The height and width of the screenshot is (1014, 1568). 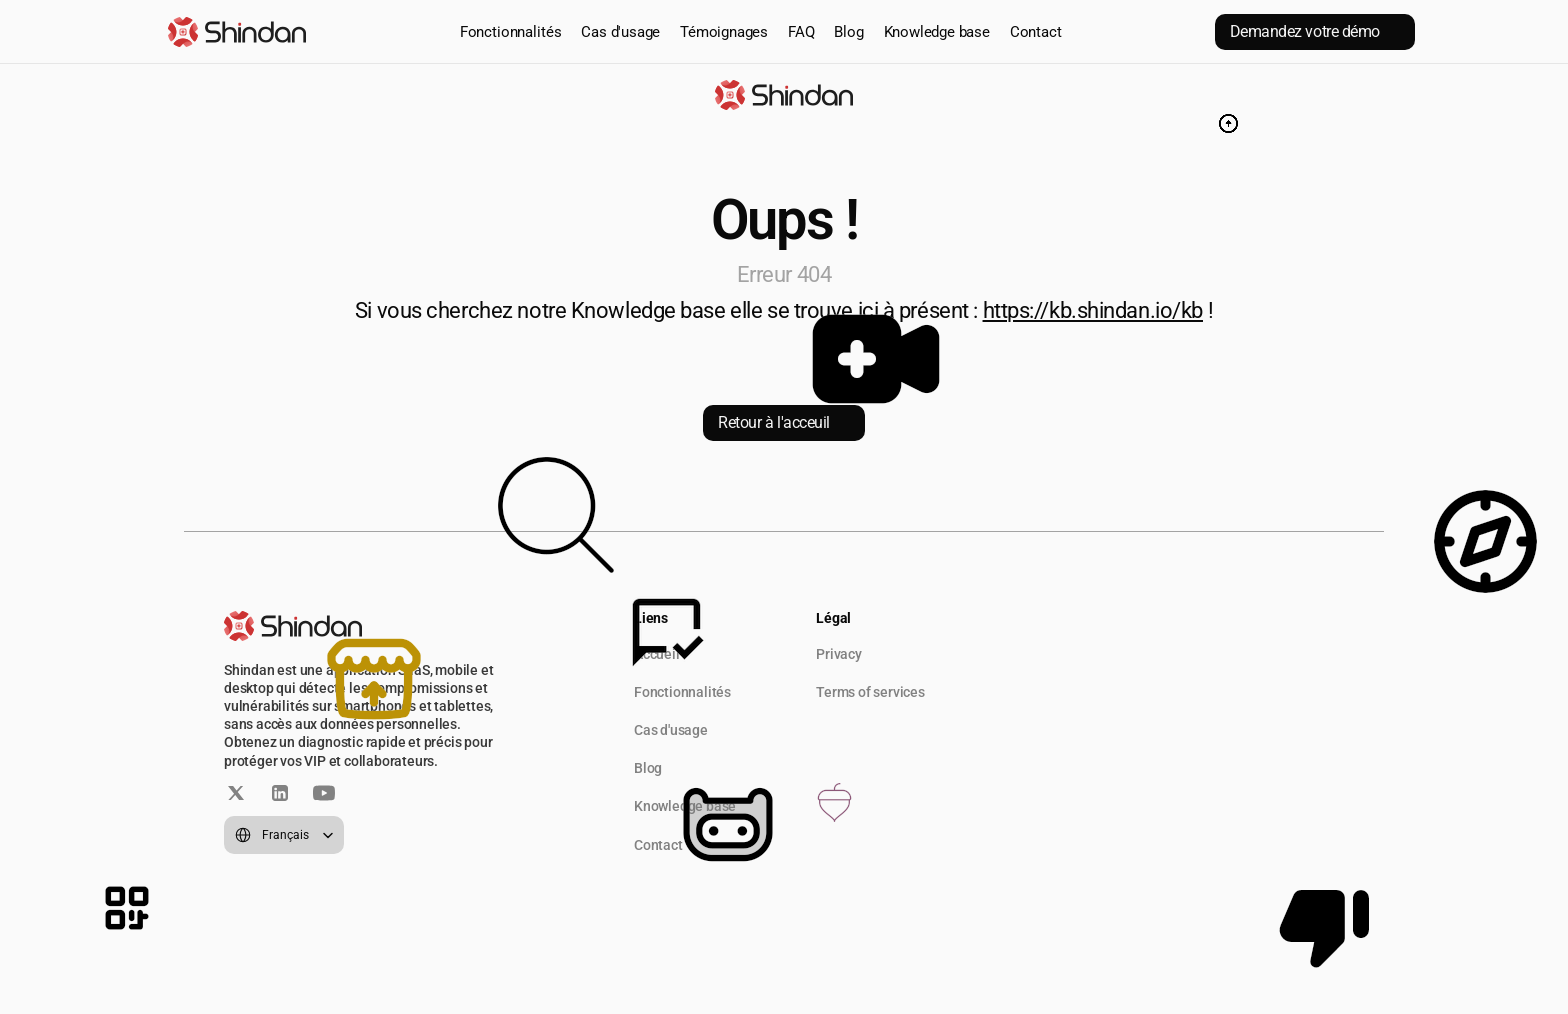 What do you see at coordinates (374, 677) in the screenshot?
I see `visit itch.io game marketplace` at bounding box center [374, 677].